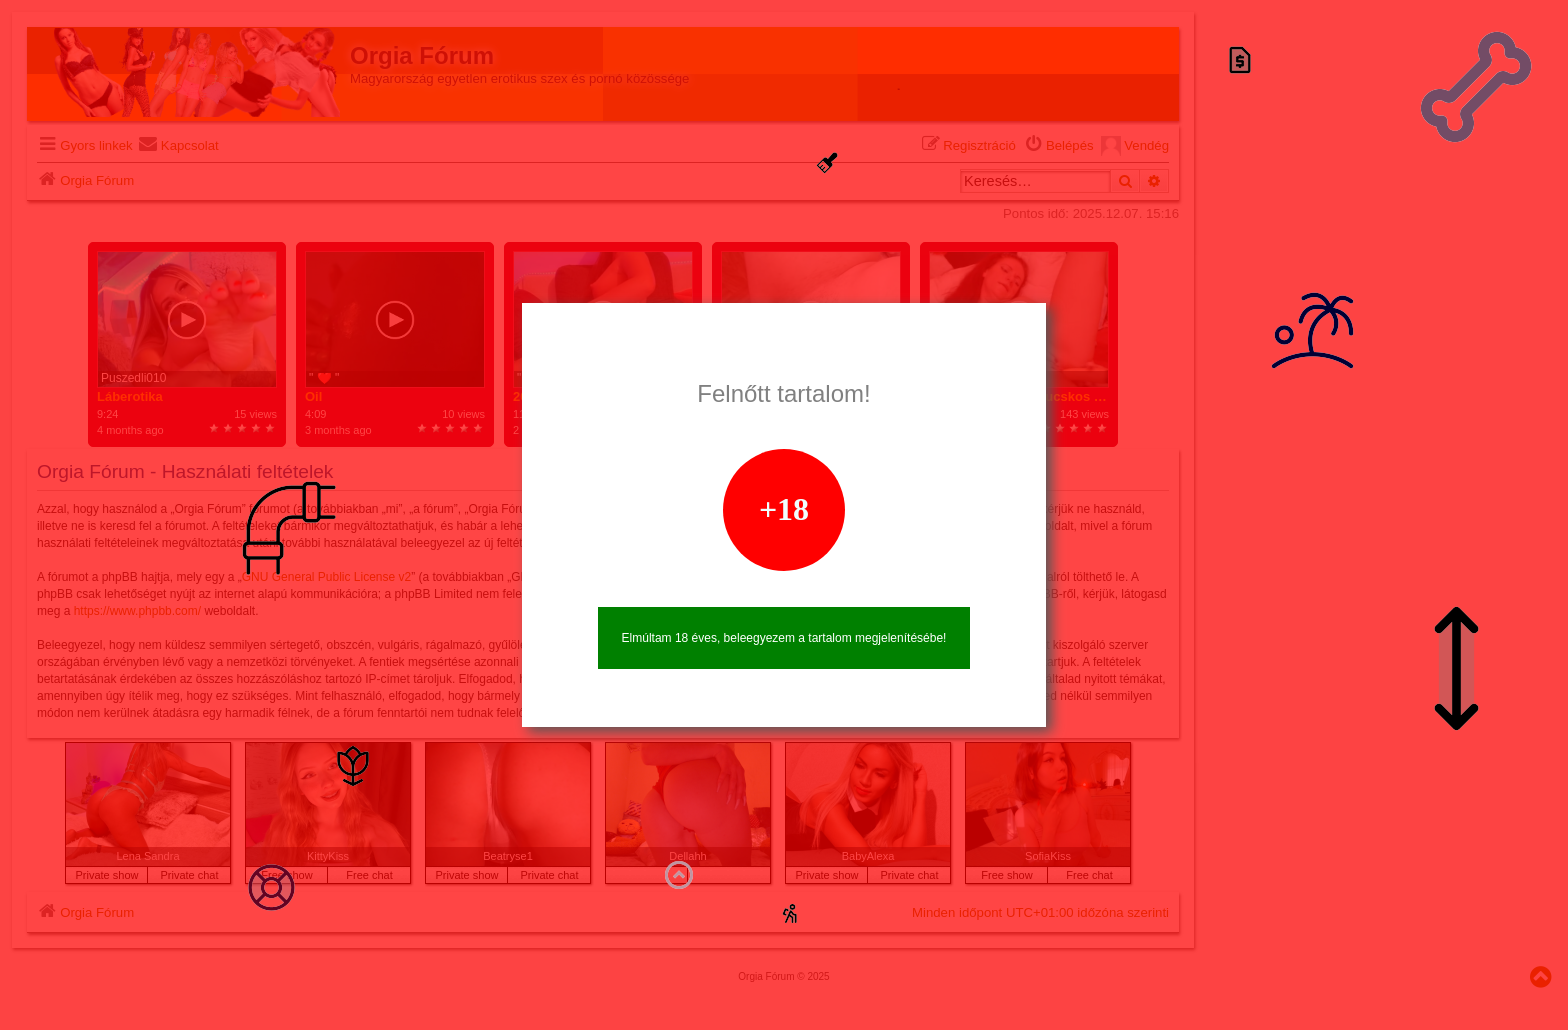 This screenshot has width=1568, height=1030. Describe the element at coordinates (679, 875) in the screenshot. I see `scroll up or return to top of page` at that location.